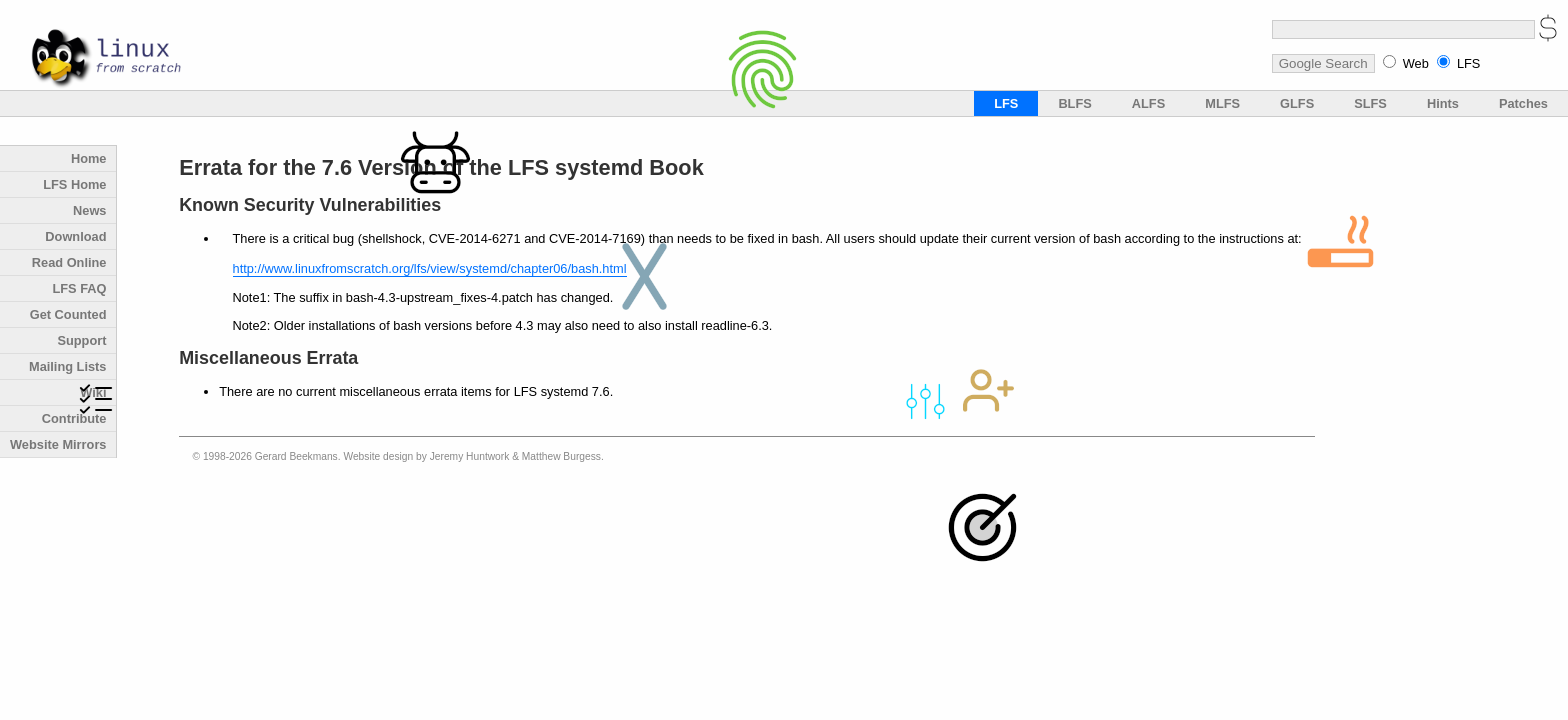 The height and width of the screenshot is (720, 1568). I want to click on authenticate with fingerprint, so click(762, 69).